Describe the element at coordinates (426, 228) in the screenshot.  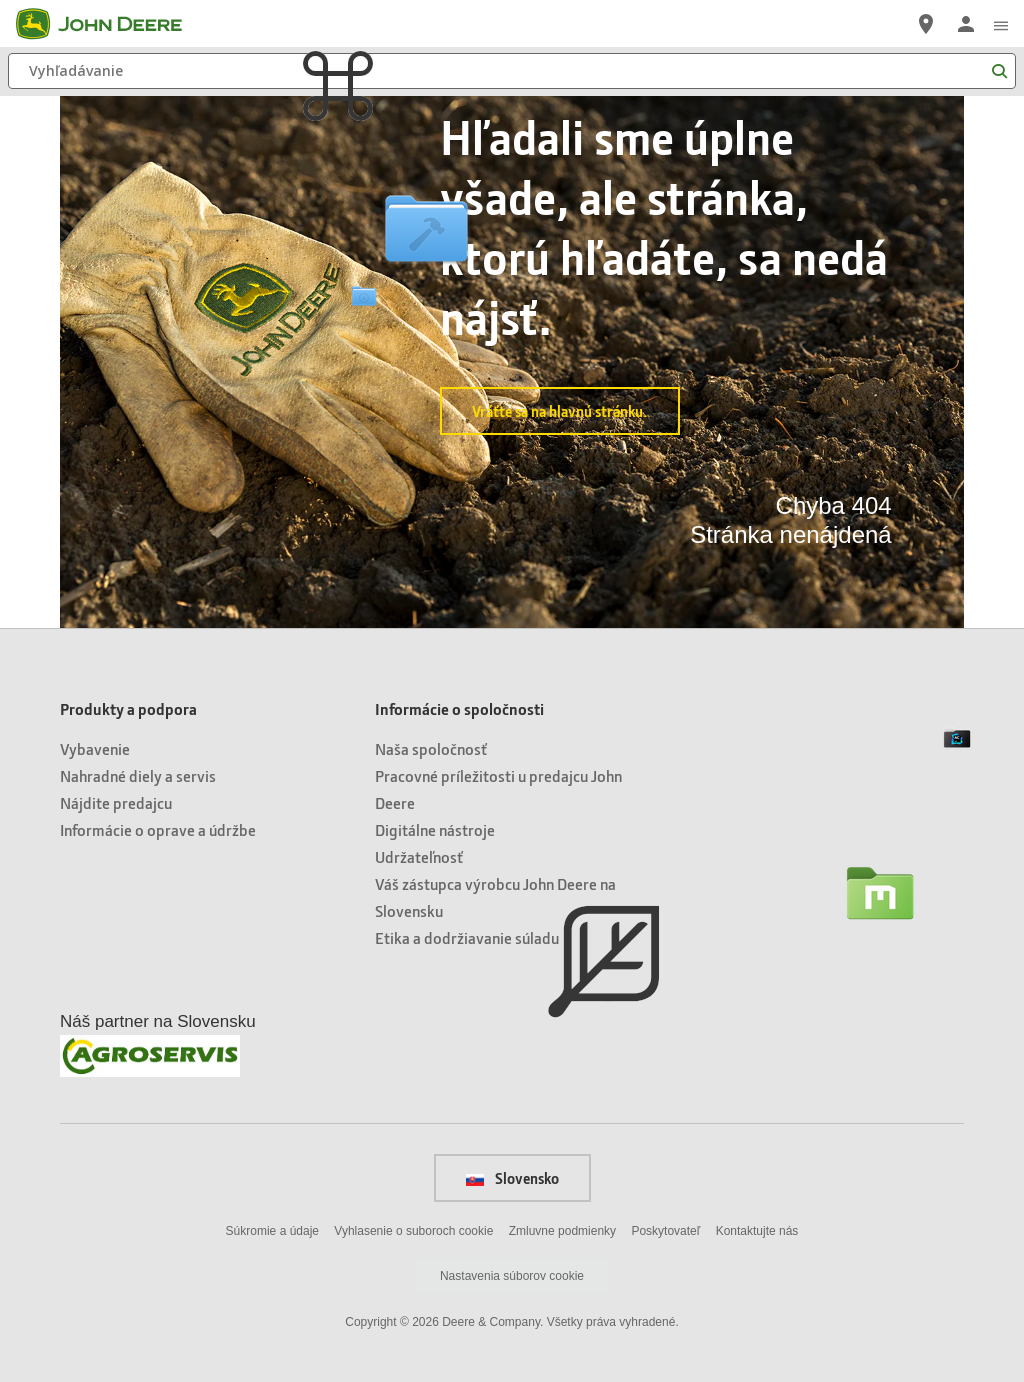
I see `open developer files and projects folder` at that location.